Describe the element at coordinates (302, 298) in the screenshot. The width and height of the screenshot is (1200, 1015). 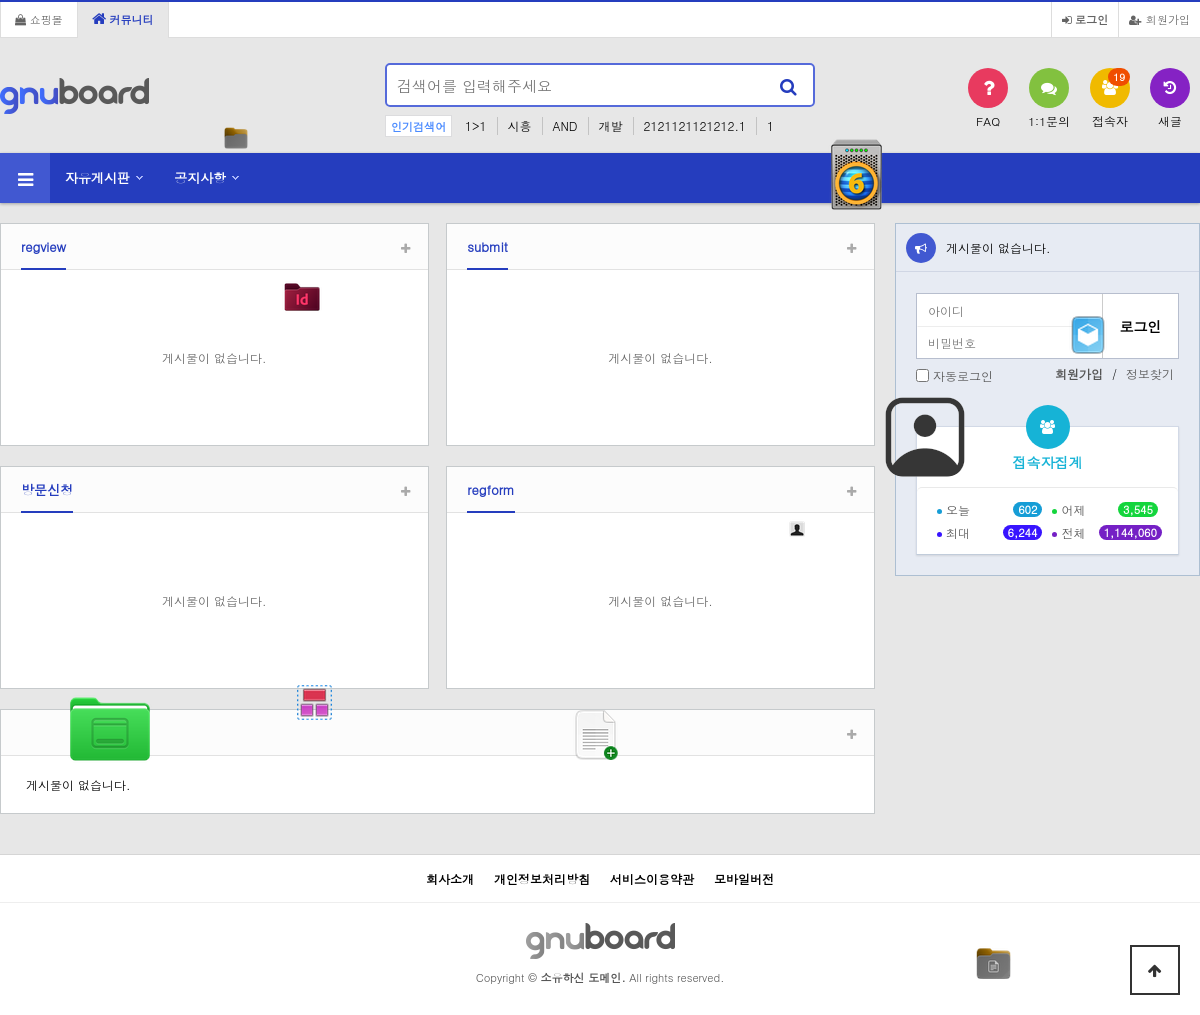
I see `folder containing Adobe InDesign project files` at that location.